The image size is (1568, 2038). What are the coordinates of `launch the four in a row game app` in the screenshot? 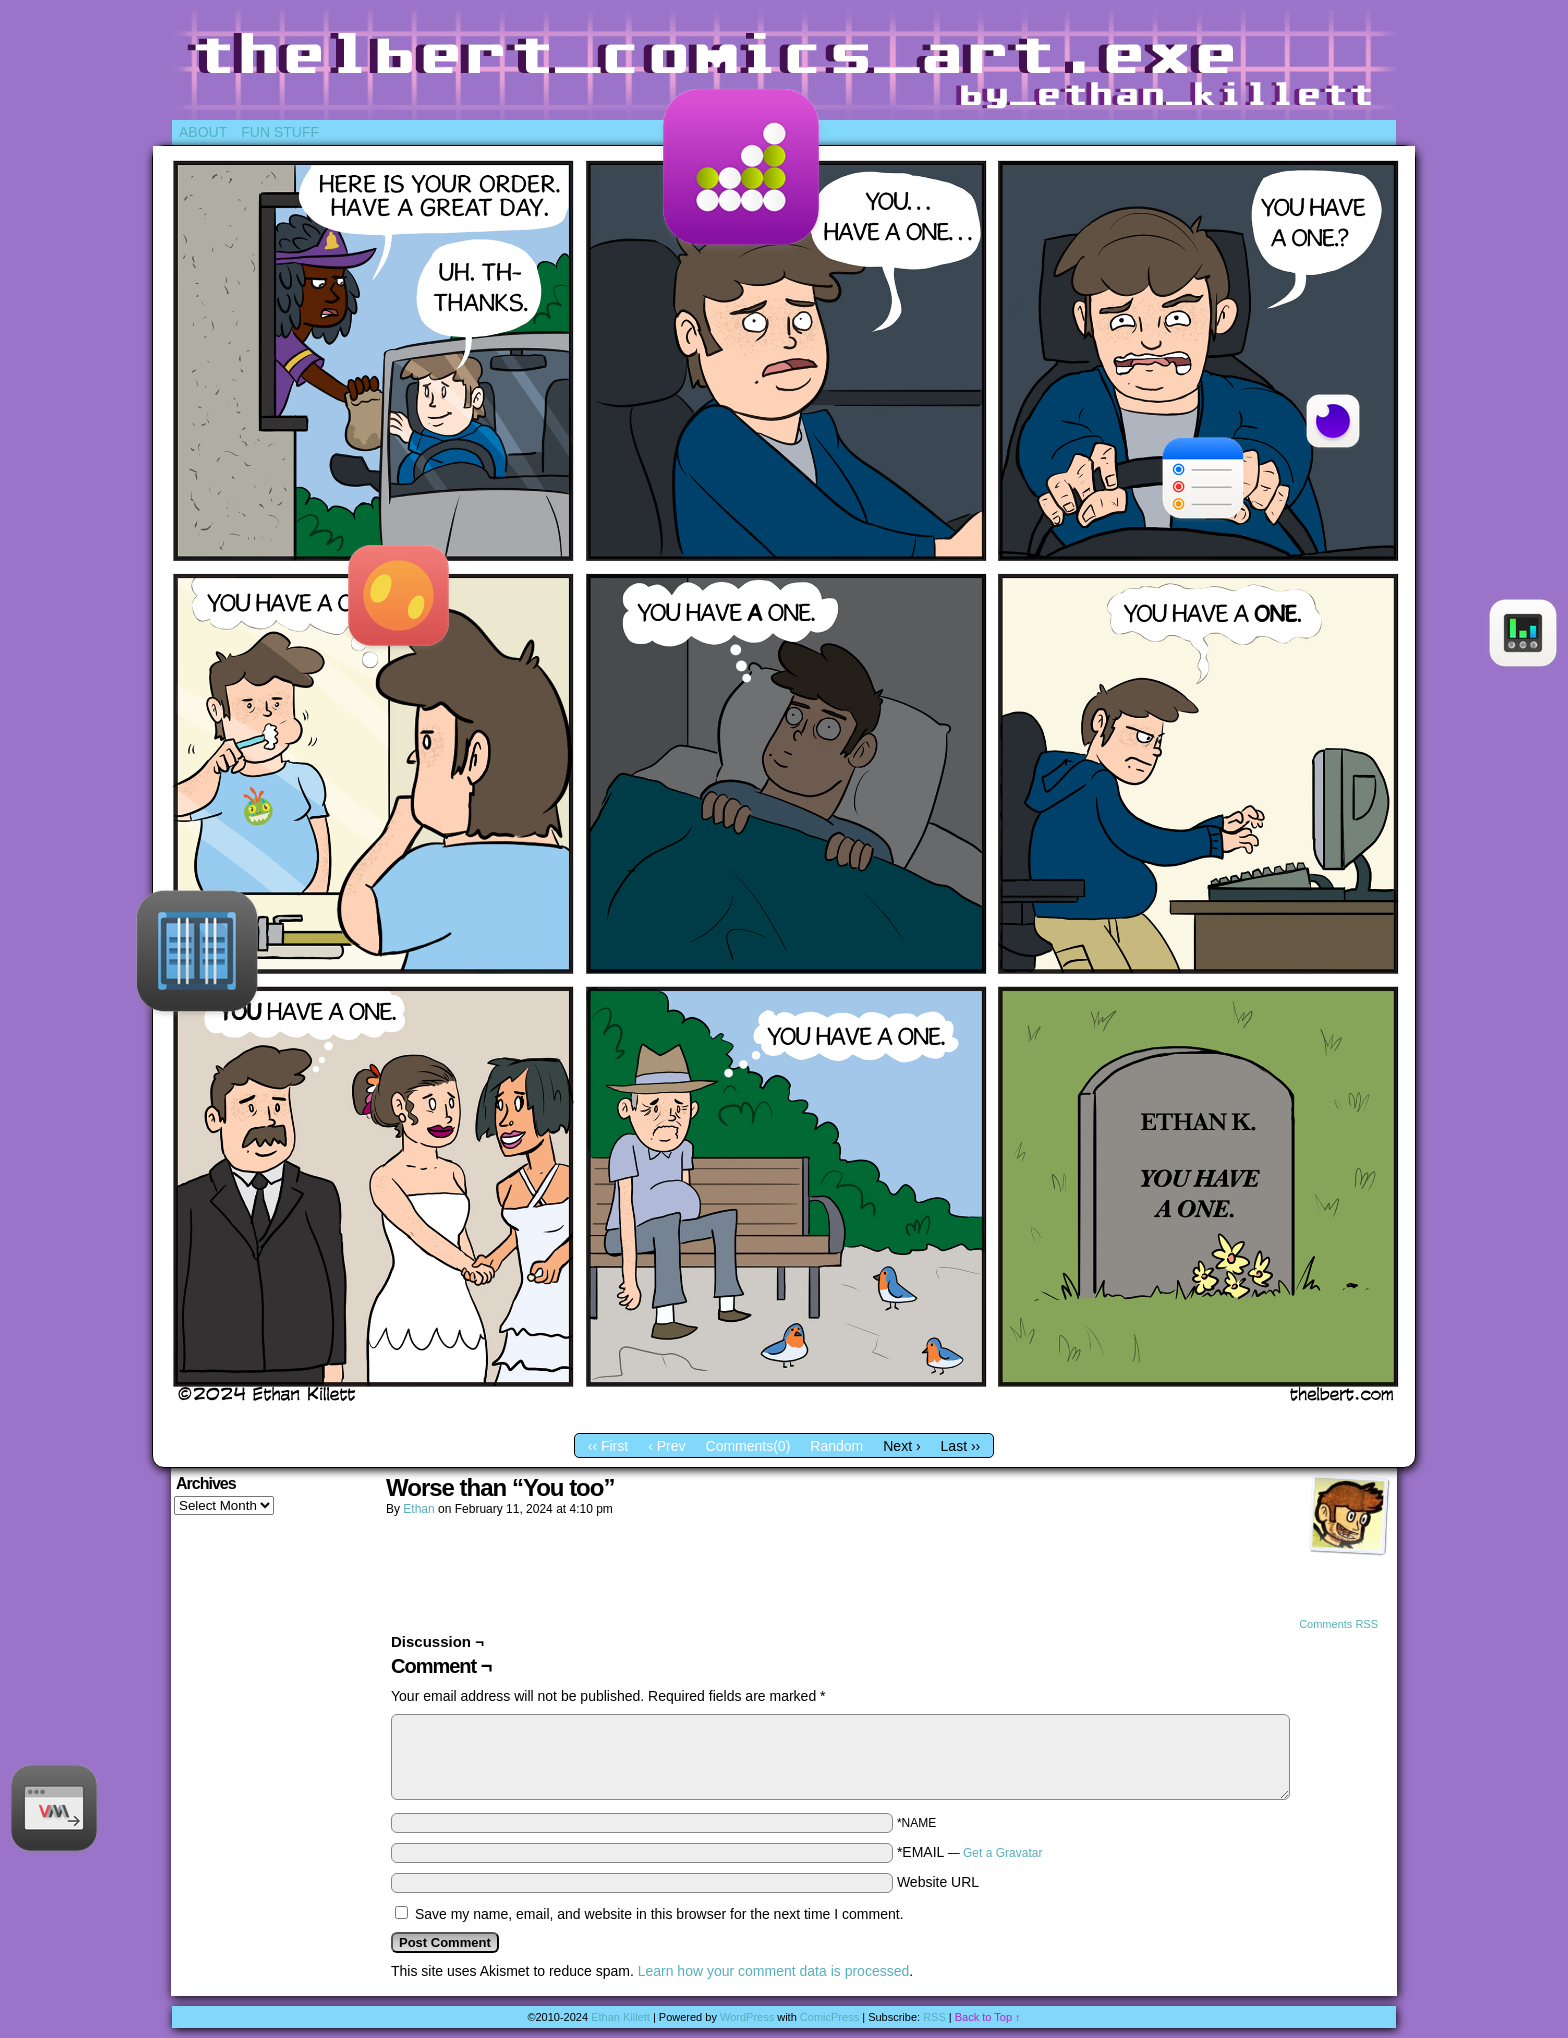 It's located at (741, 167).